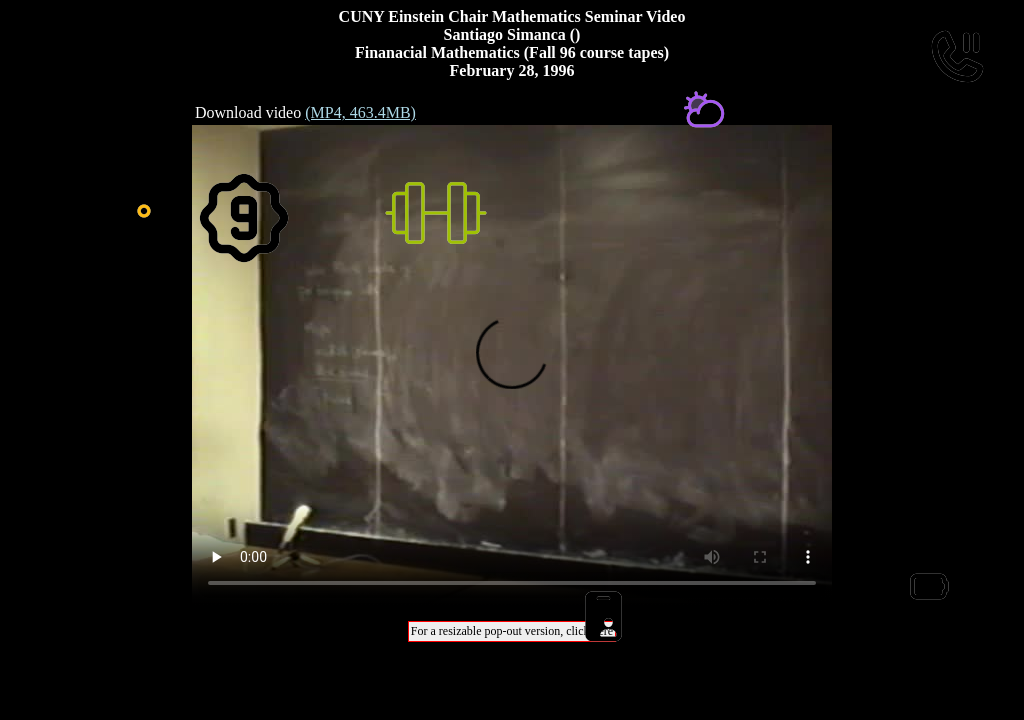 The width and height of the screenshot is (1024, 720). I want to click on indicates current battery level, so click(929, 586).